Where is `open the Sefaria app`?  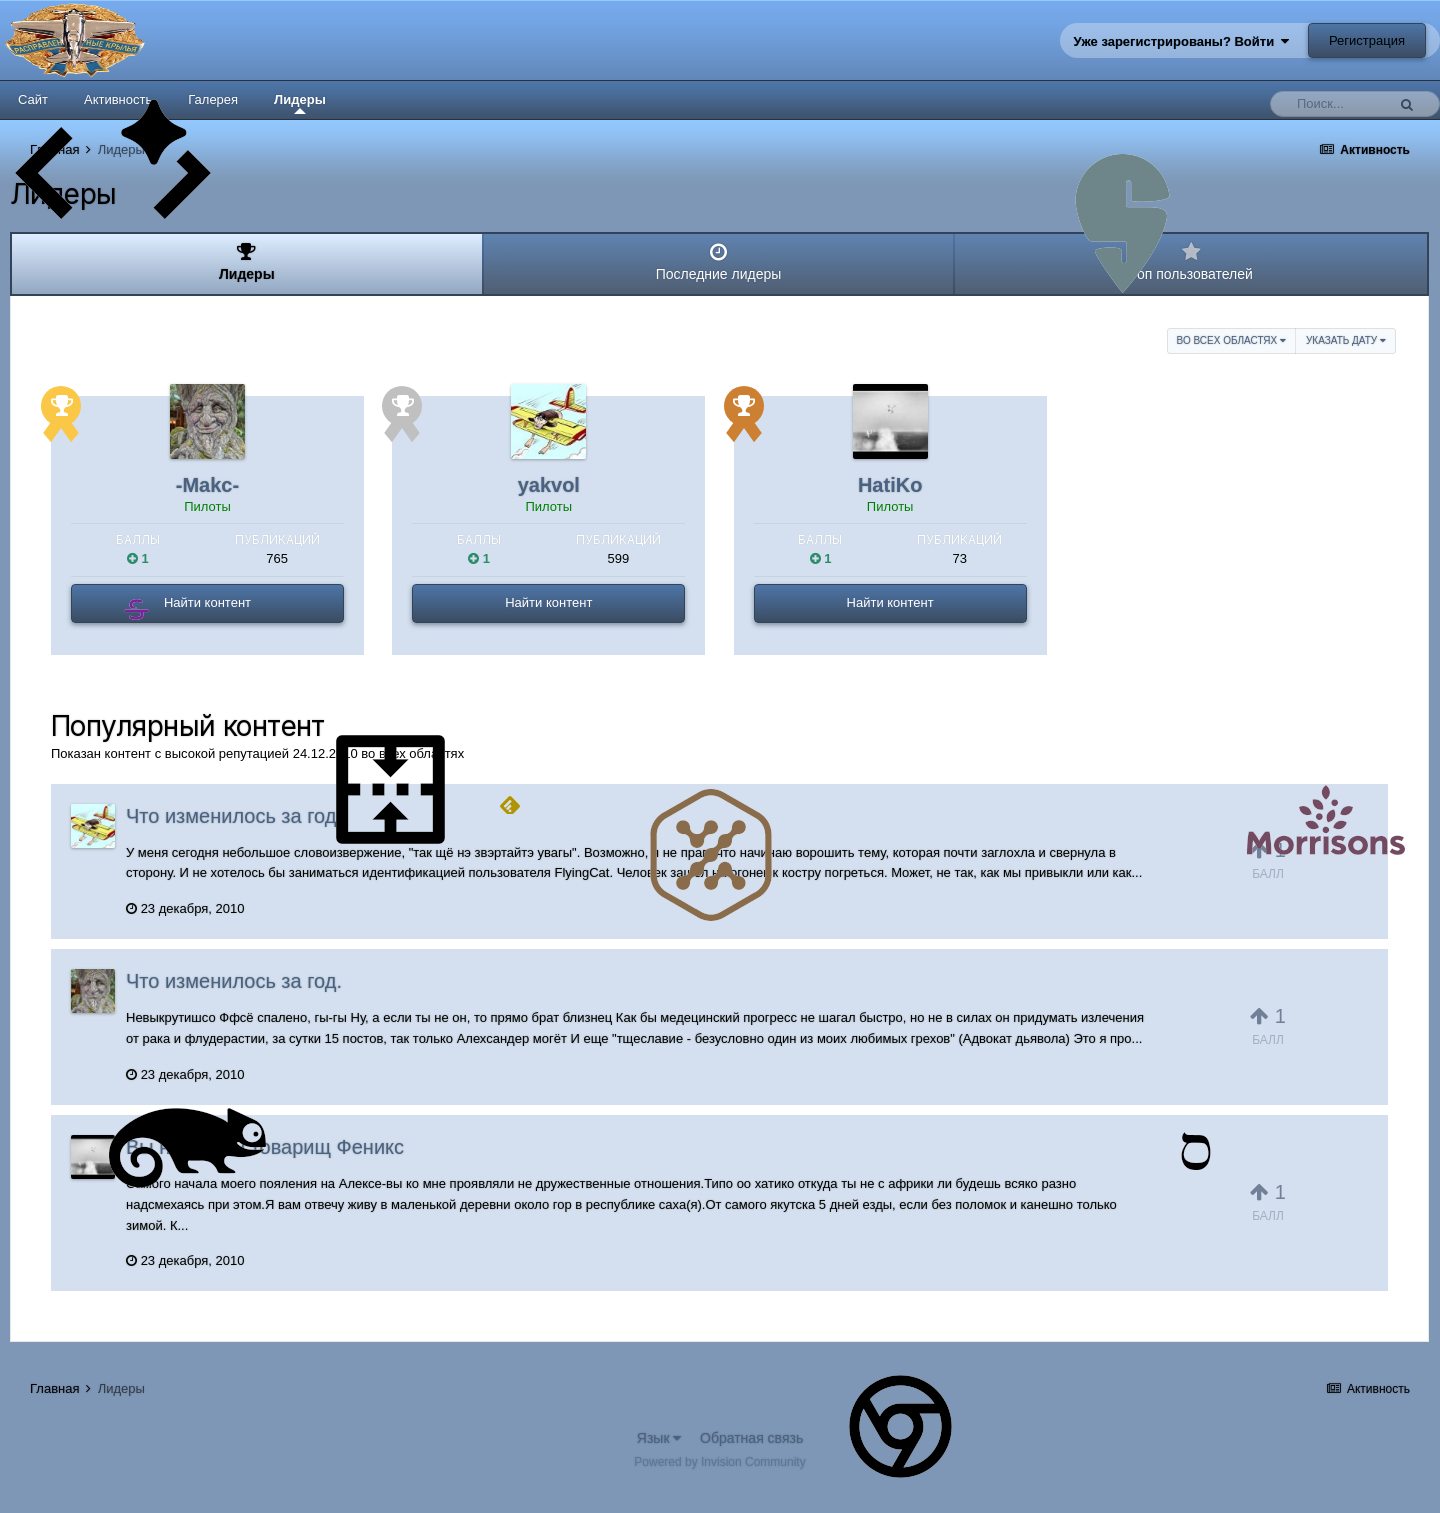
open the Sefaria app is located at coordinates (1196, 1151).